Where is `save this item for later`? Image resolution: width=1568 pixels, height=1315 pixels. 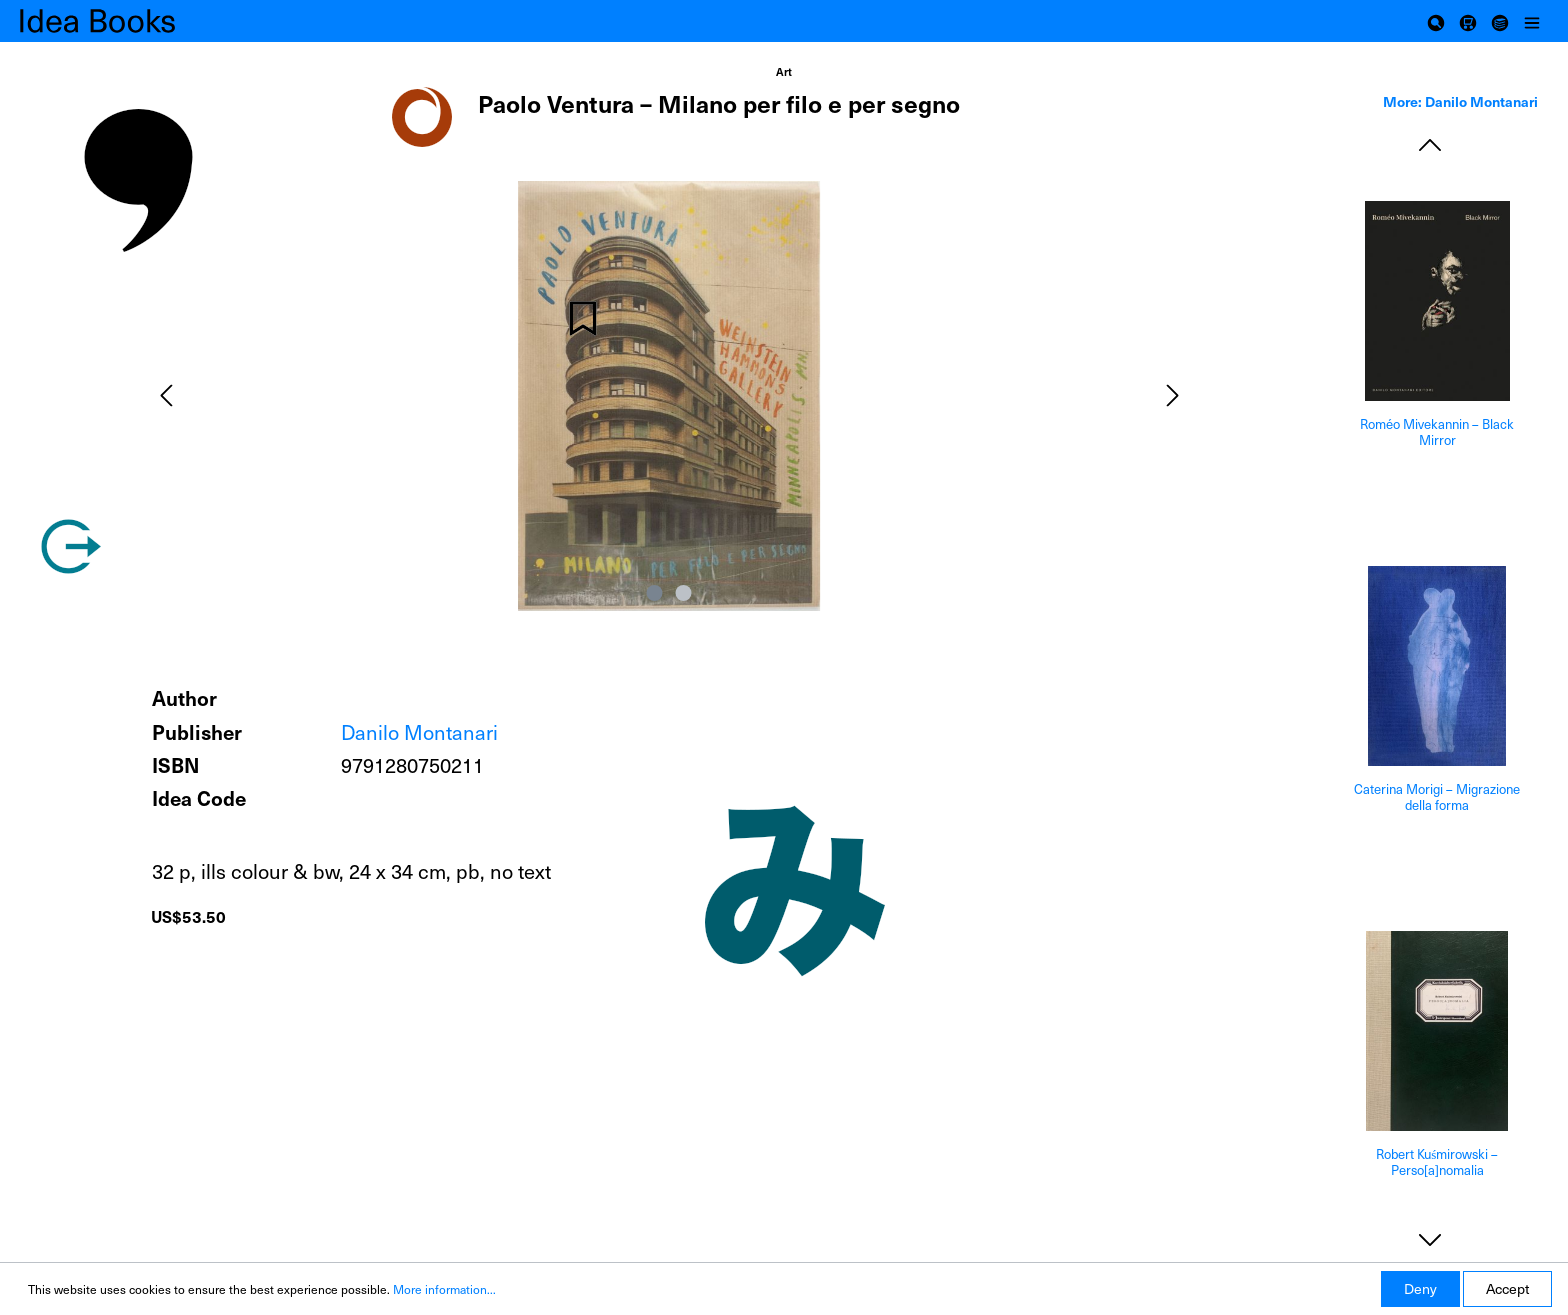 save this item for later is located at coordinates (583, 318).